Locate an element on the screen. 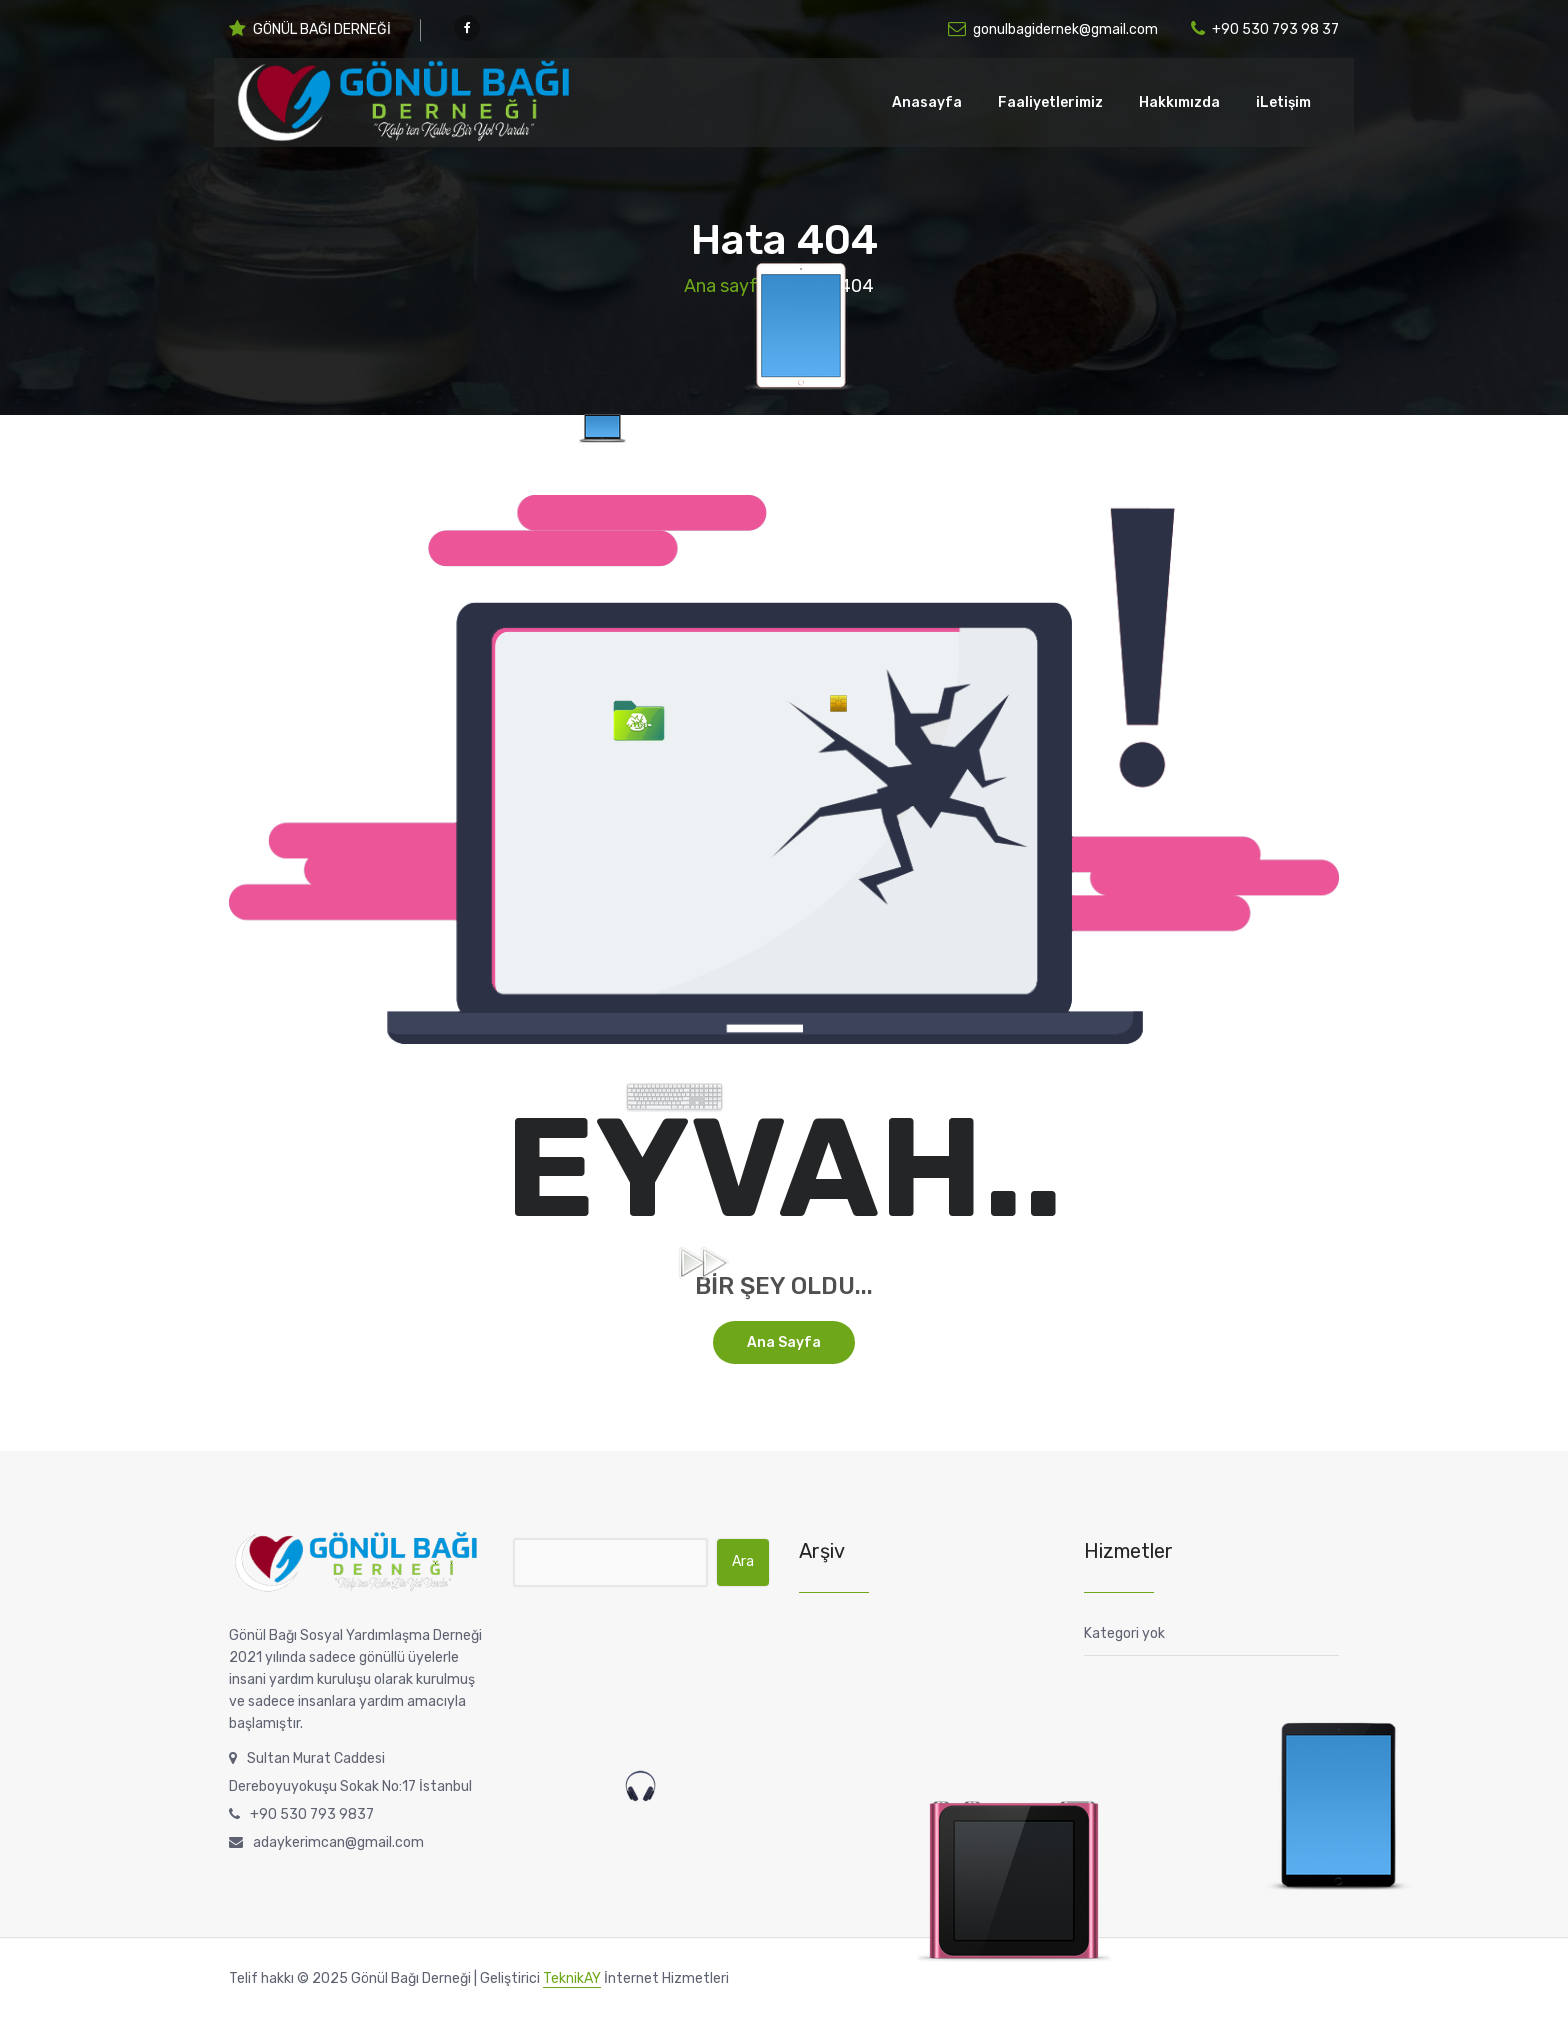 The image size is (1568, 2020). view or manage connected iPad device is located at coordinates (1338, 1806).